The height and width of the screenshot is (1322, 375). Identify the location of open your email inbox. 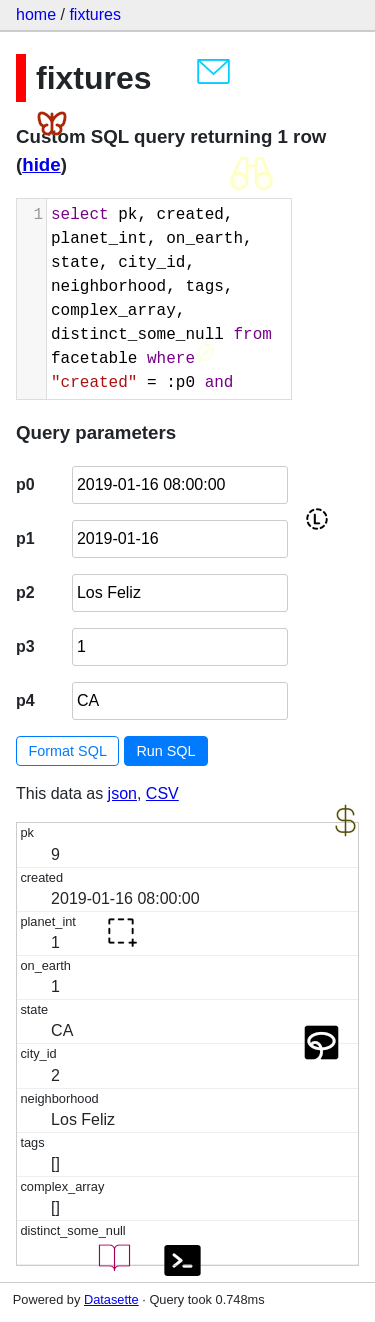
(213, 71).